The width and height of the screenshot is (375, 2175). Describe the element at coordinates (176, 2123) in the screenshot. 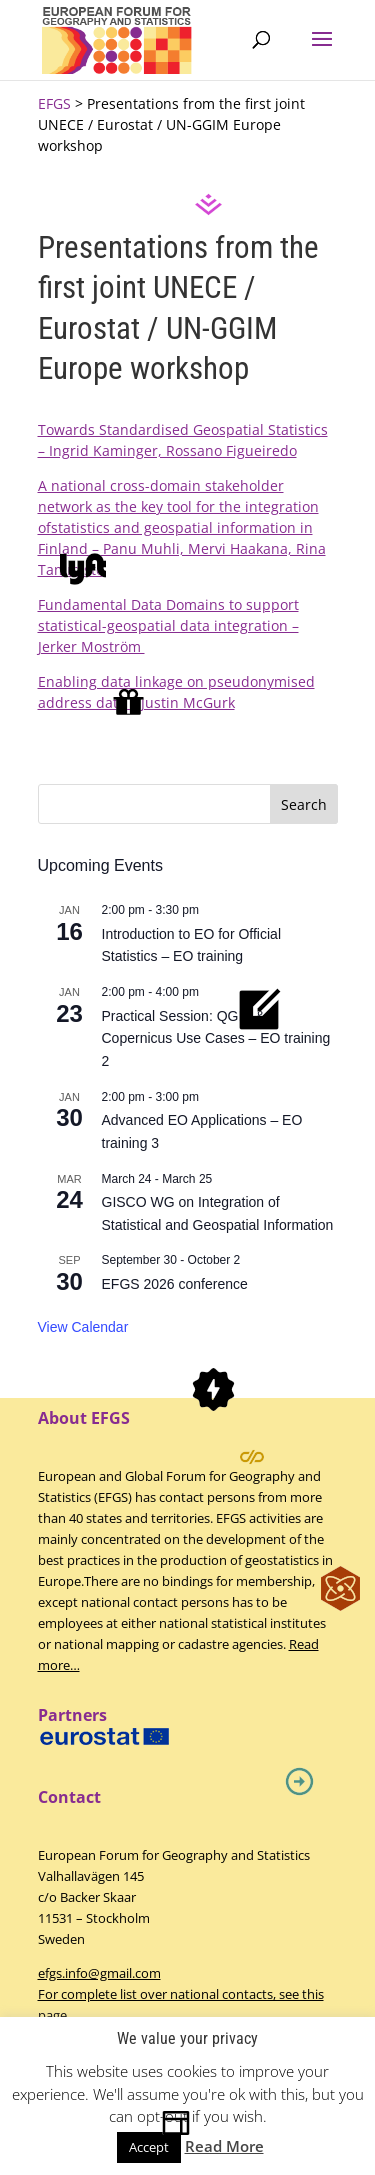

I see `switch to two-column layout with header` at that location.